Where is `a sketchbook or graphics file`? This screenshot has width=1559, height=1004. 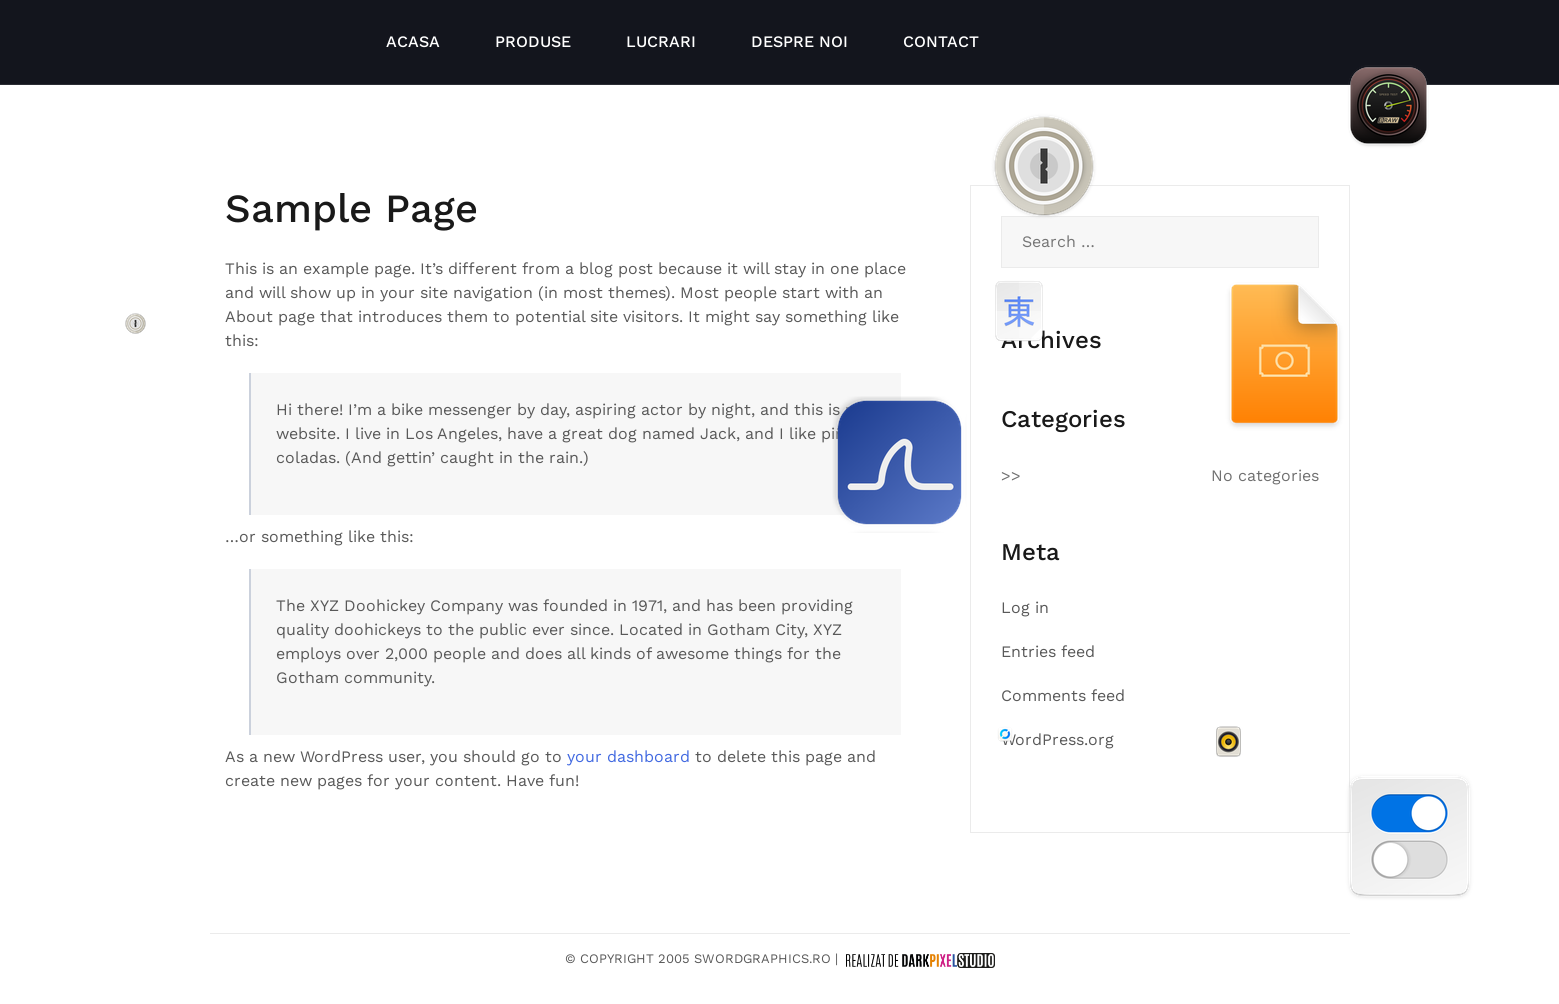 a sketchbook or graphics file is located at coordinates (1284, 356).